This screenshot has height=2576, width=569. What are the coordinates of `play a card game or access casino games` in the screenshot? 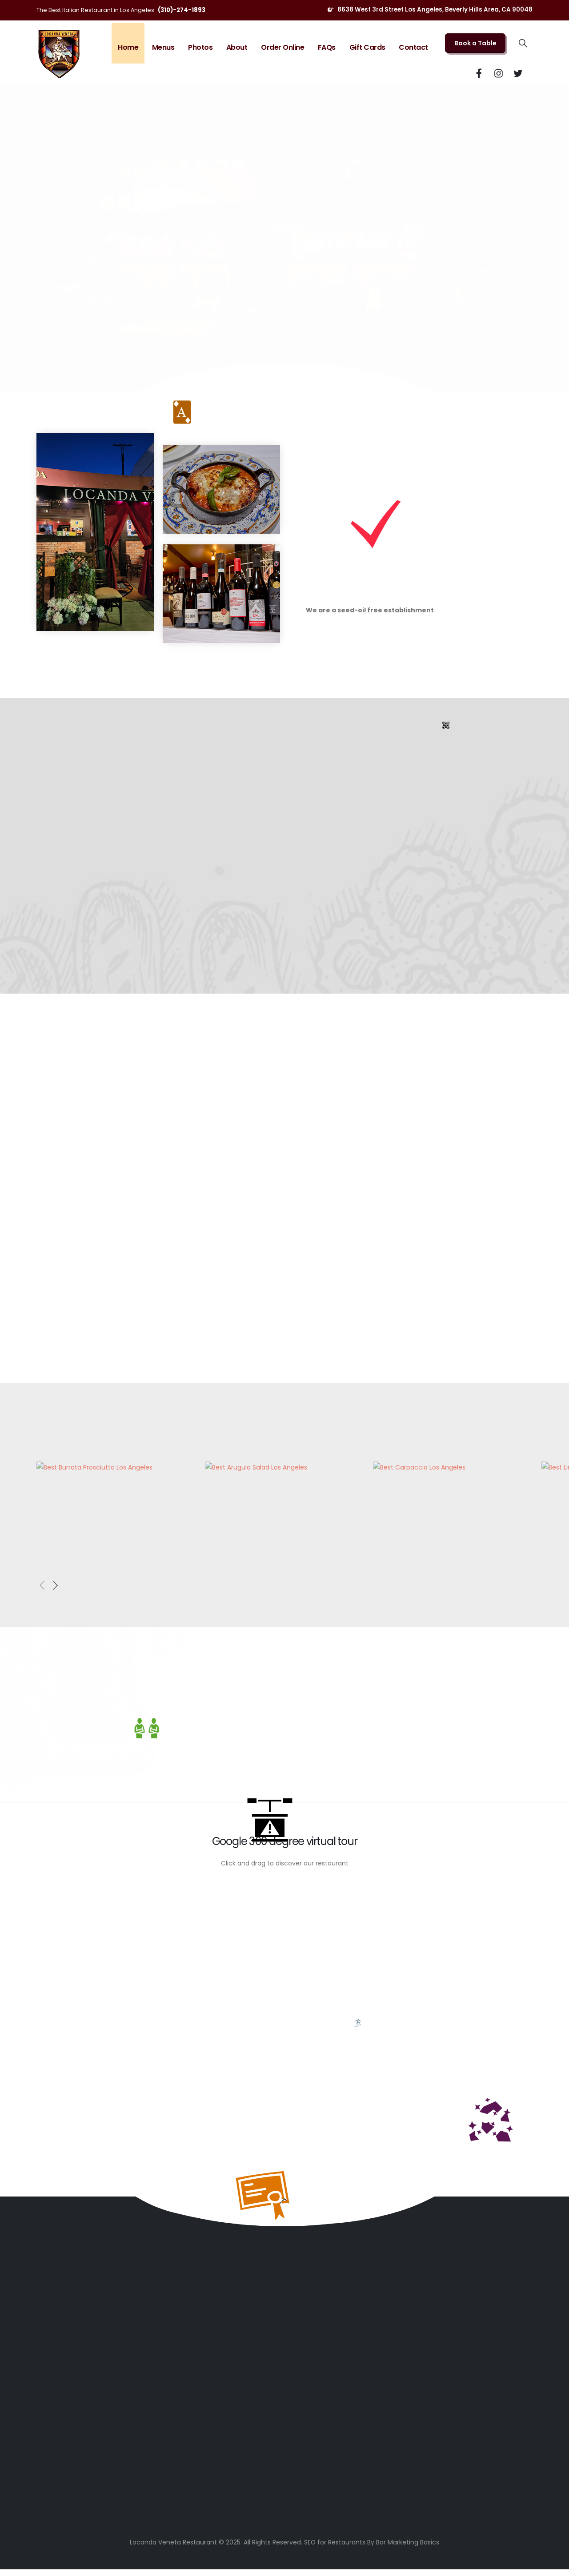 It's located at (182, 412).